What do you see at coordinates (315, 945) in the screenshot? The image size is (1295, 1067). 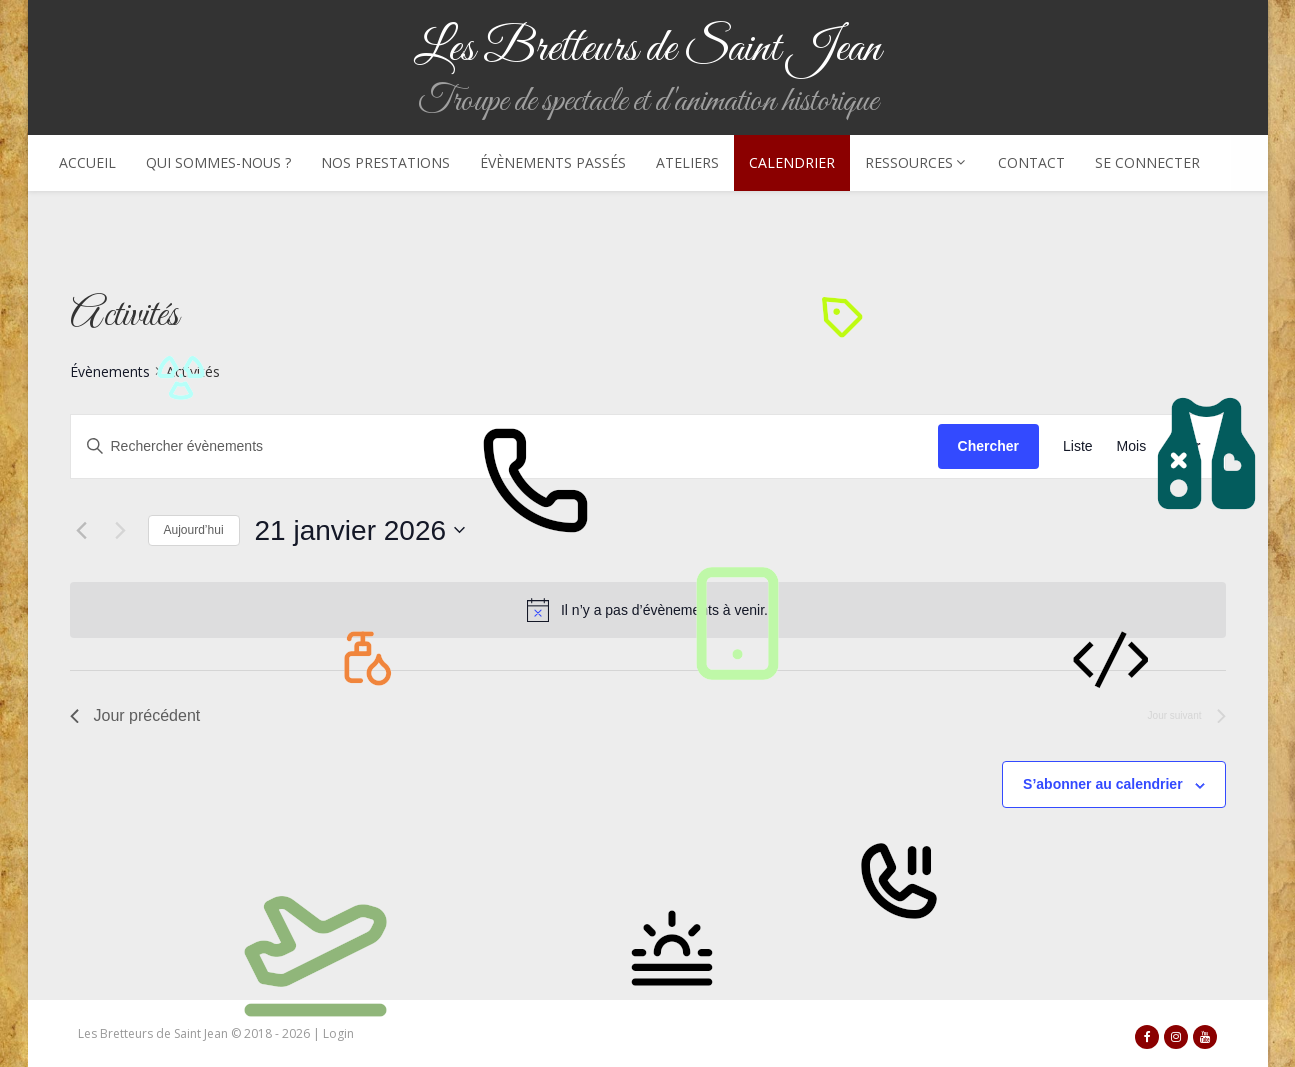 I see `flight departure status indicator` at bounding box center [315, 945].